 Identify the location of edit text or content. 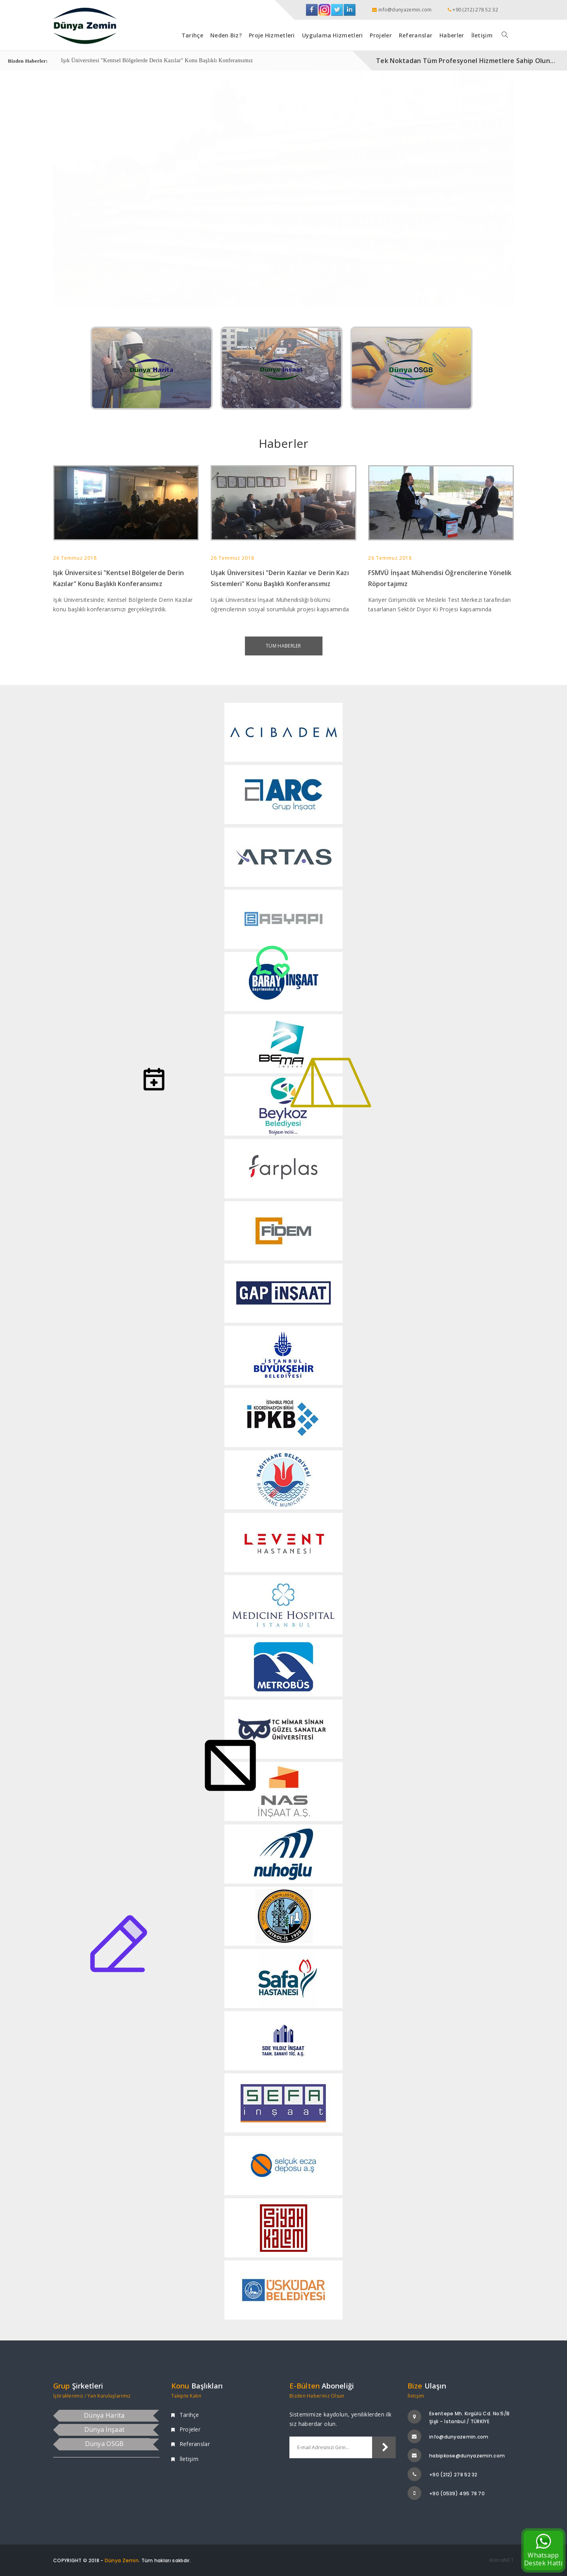
(117, 1945).